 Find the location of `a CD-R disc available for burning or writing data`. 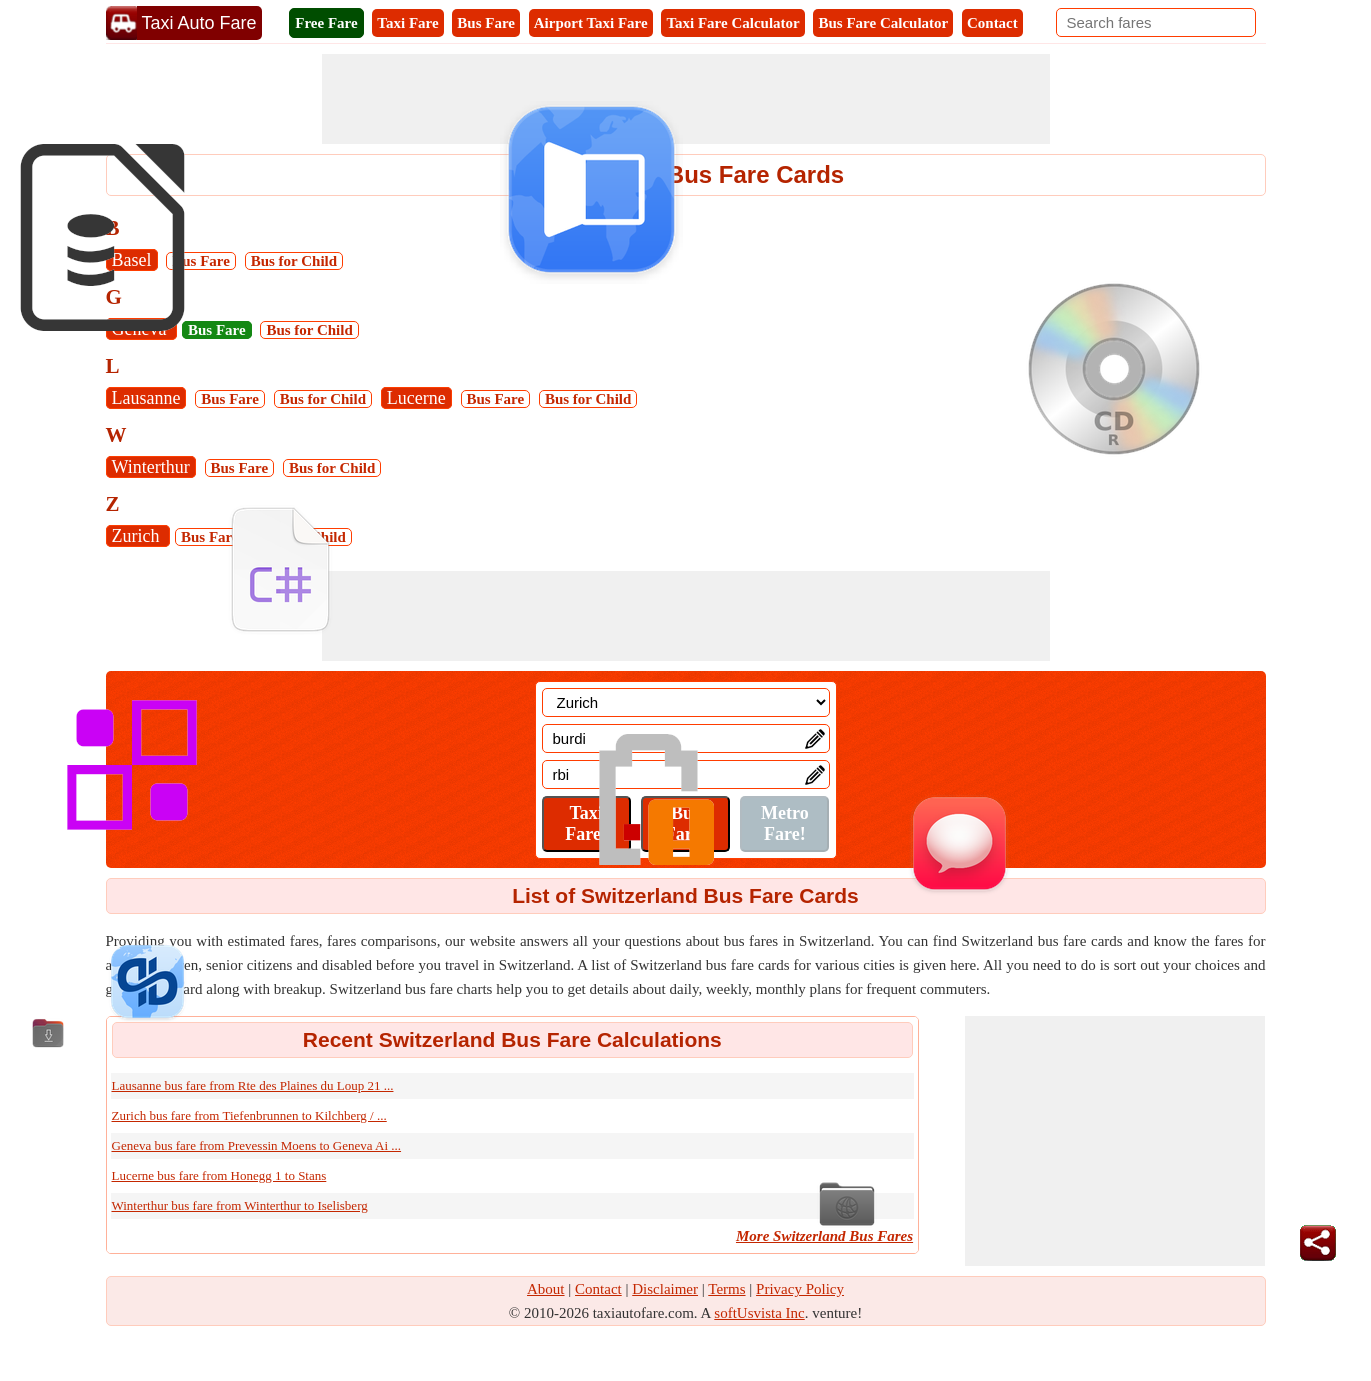

a CD-R disc available for burning or writing data is located at coordinates (1114, 369).